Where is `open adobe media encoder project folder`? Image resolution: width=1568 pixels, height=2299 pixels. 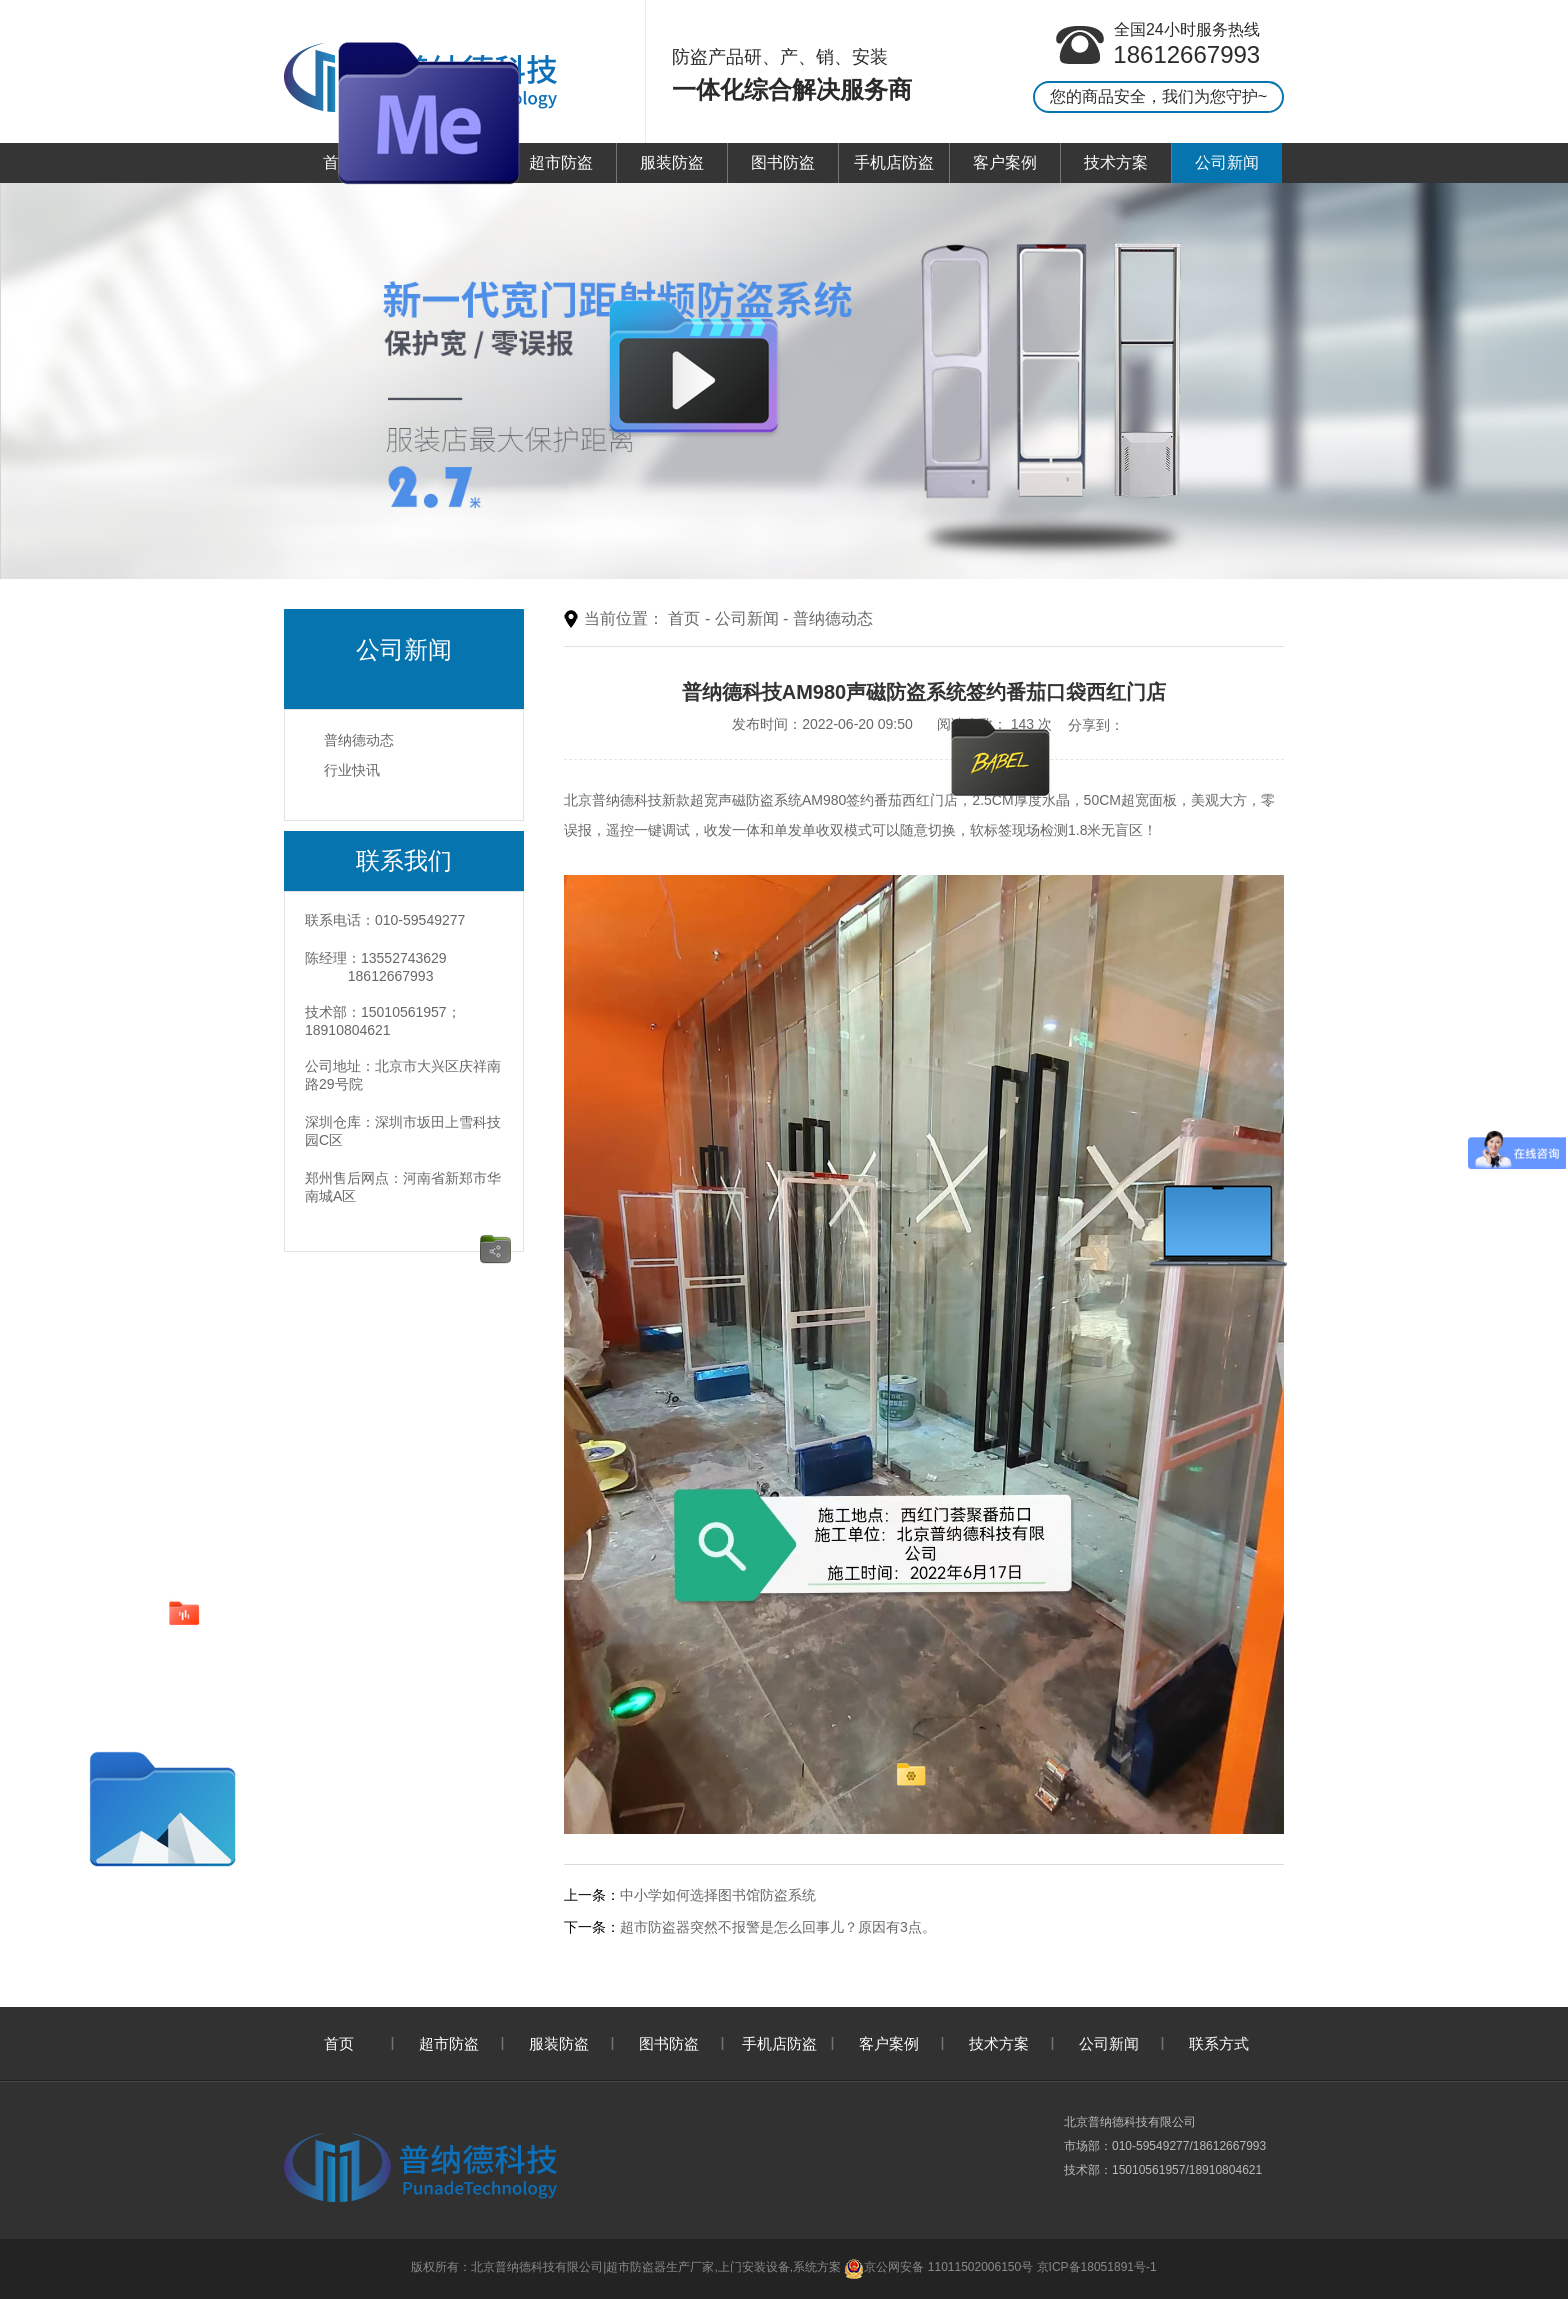
open adobe media encoder project folder is located at coordinates (428, 118).